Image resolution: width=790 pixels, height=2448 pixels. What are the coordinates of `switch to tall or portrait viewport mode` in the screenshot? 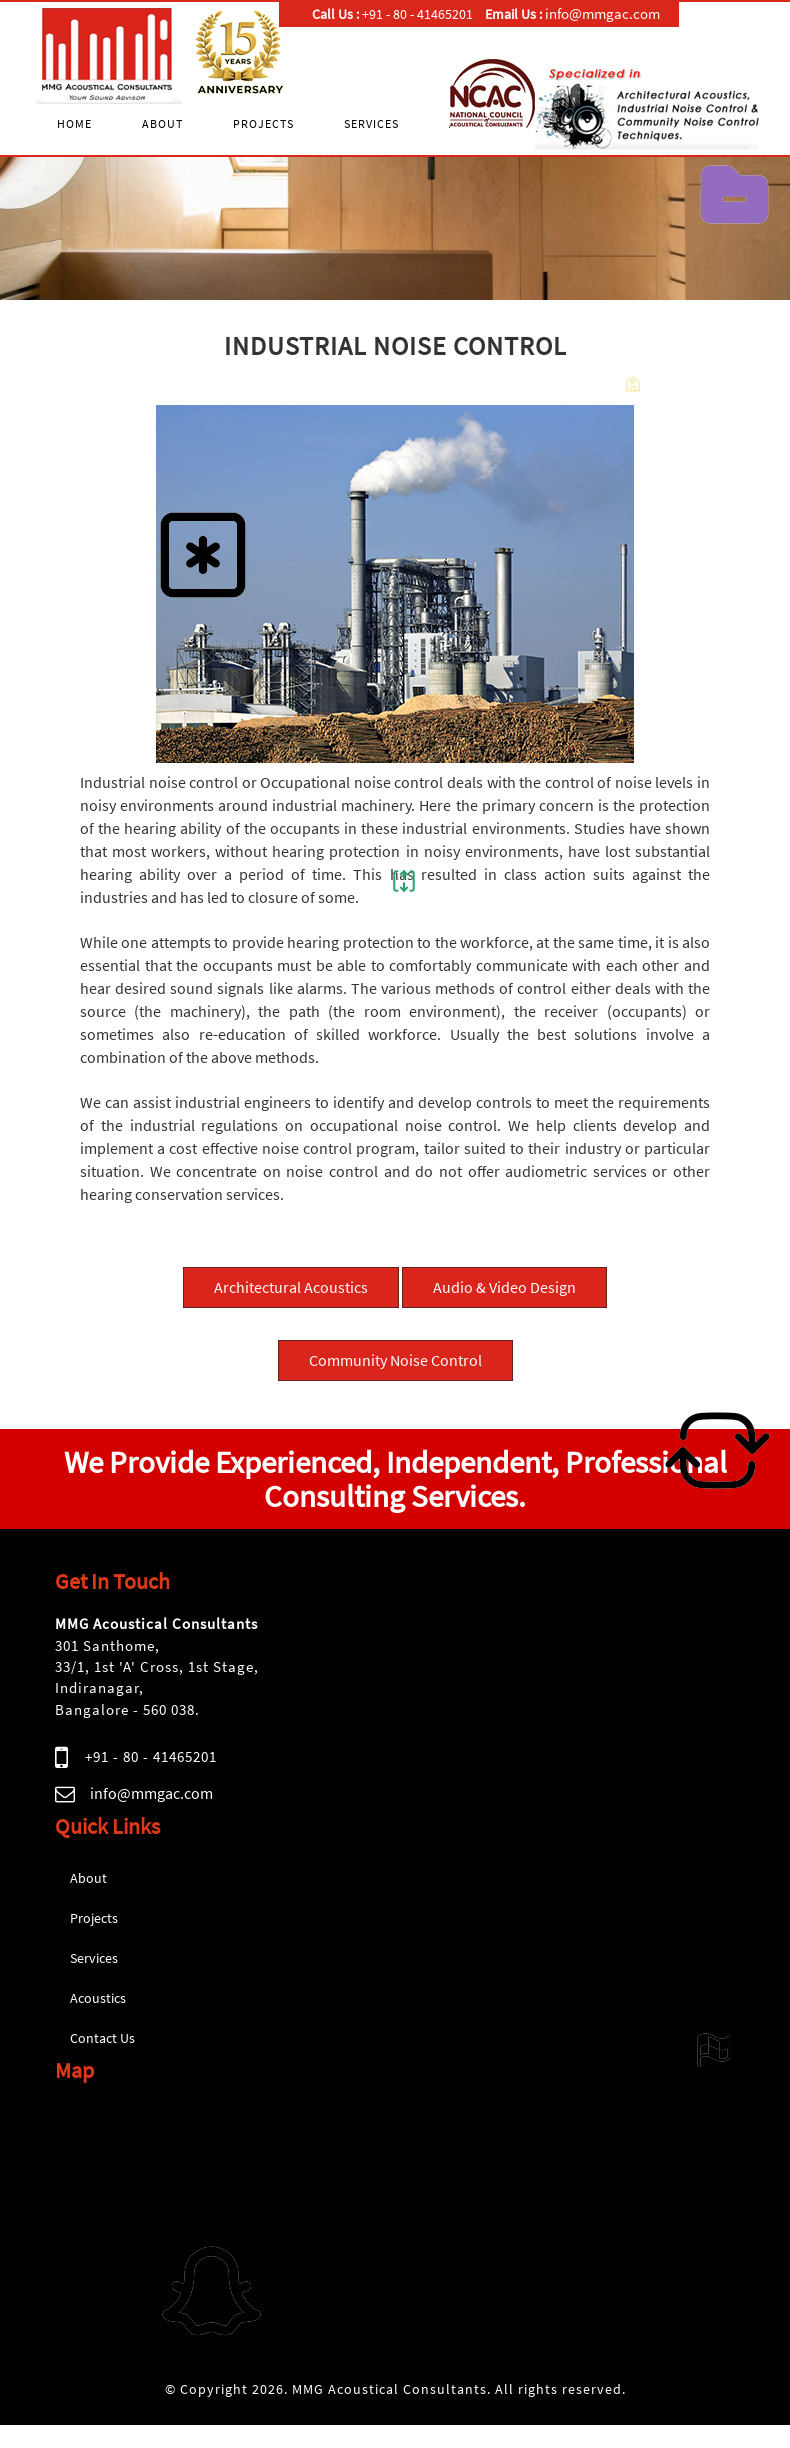 It's located at (404, 881).